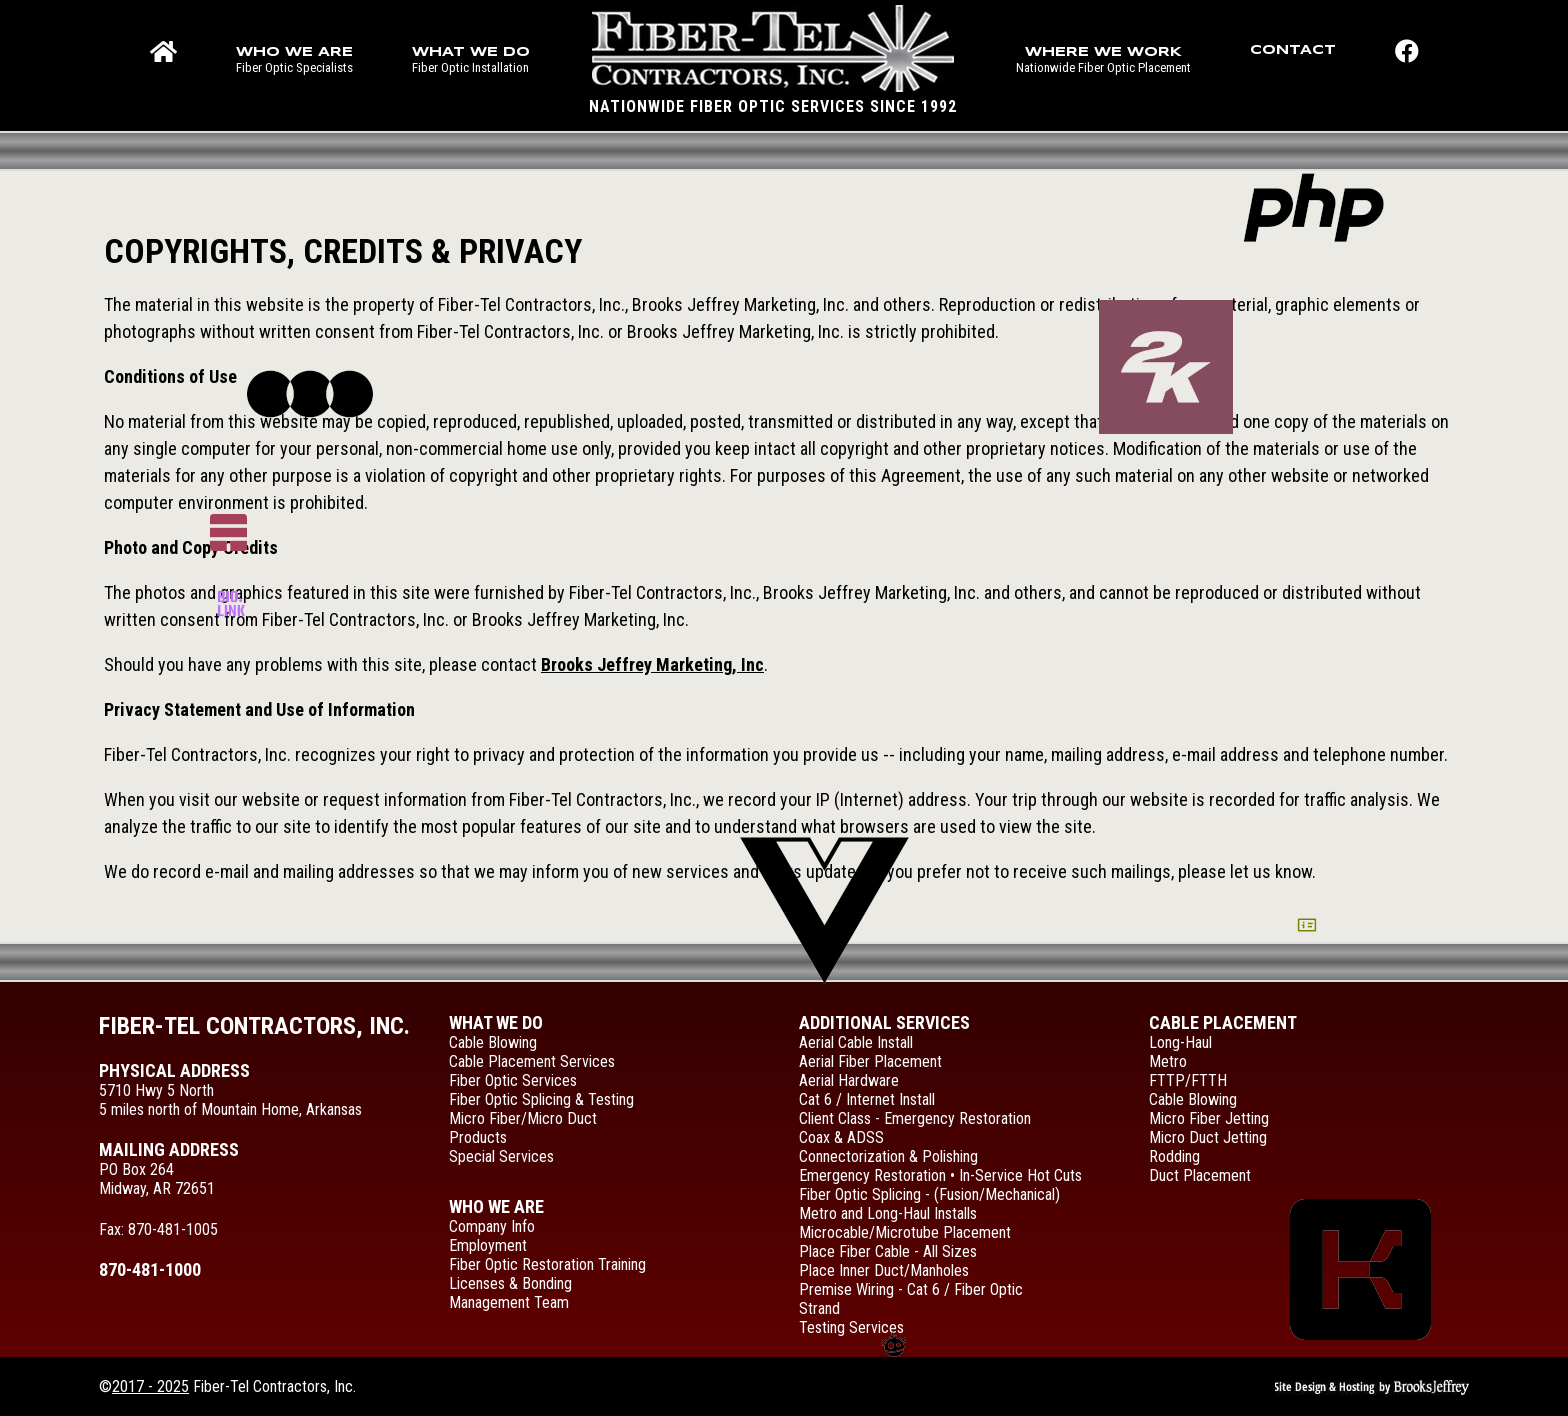 The height and width of the screenshot is (1416, 1568). I want to click on 2K Games company logo, so click(1166, 367).